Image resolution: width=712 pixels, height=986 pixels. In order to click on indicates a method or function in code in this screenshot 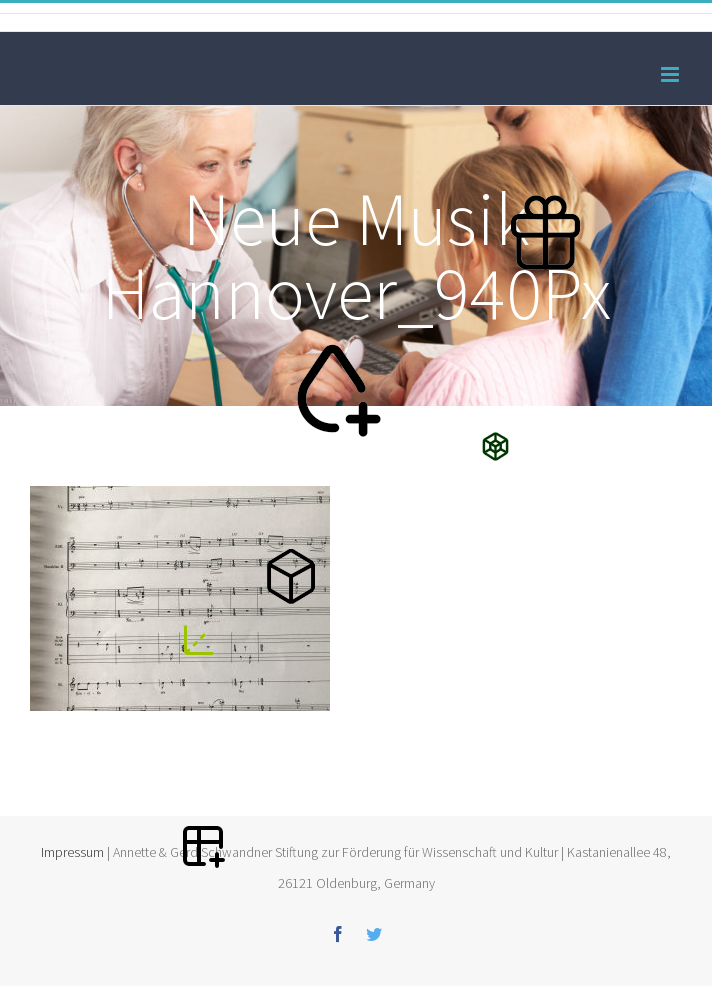, I will do `click(291, 577)`.